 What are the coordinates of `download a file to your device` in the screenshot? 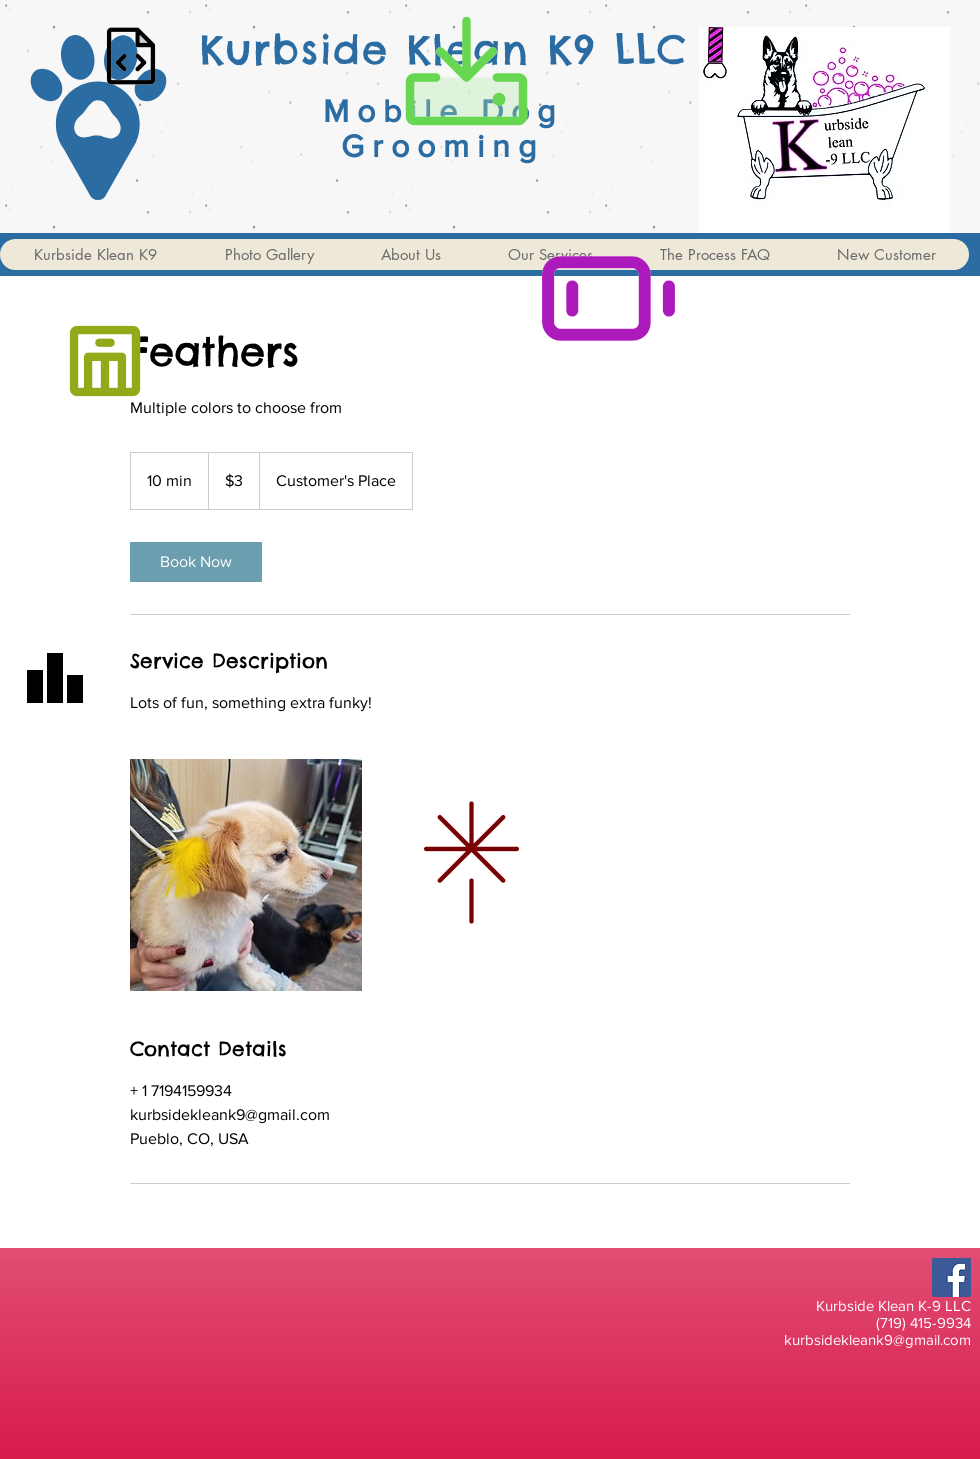 It's located at (466, 77).